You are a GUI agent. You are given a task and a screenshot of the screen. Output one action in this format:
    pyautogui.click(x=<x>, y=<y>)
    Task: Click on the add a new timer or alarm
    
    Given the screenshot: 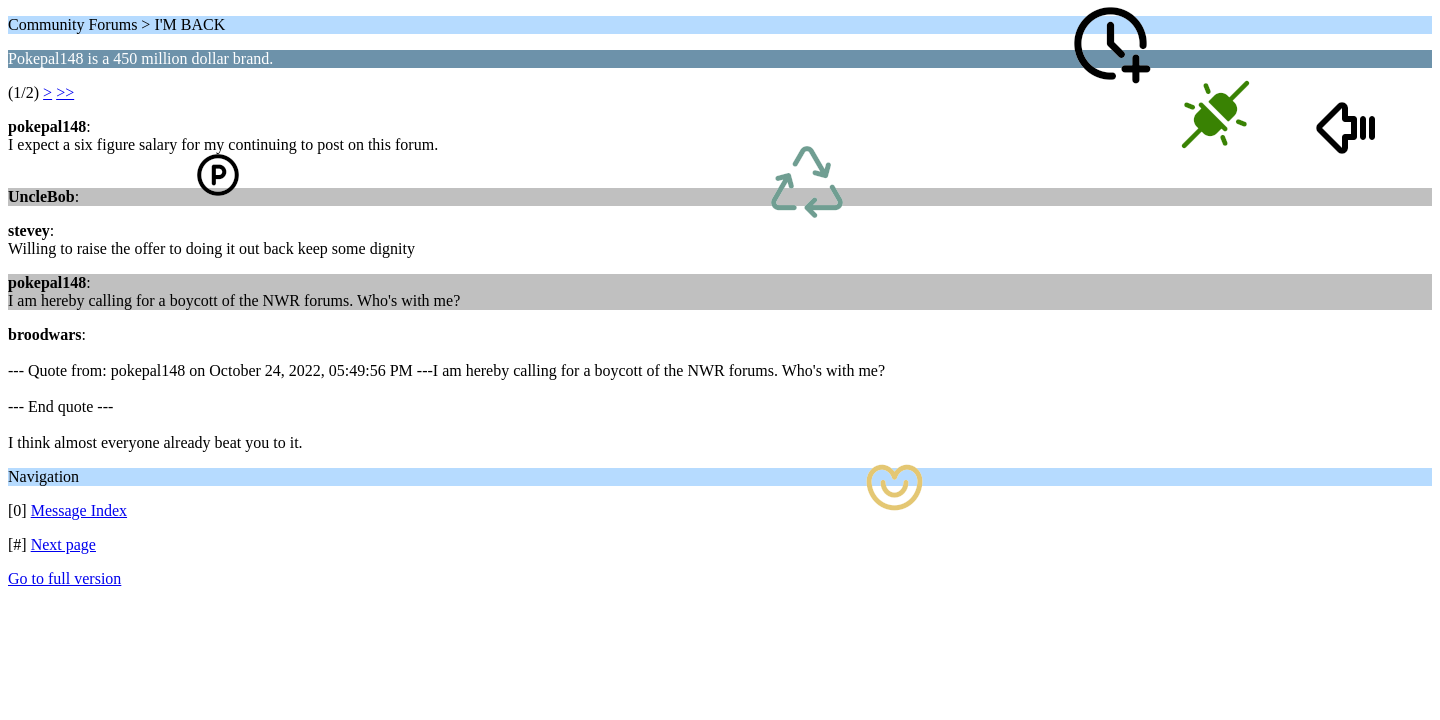 What is the action you would take?
    pyautogui.click(x=1110, y=43)
    